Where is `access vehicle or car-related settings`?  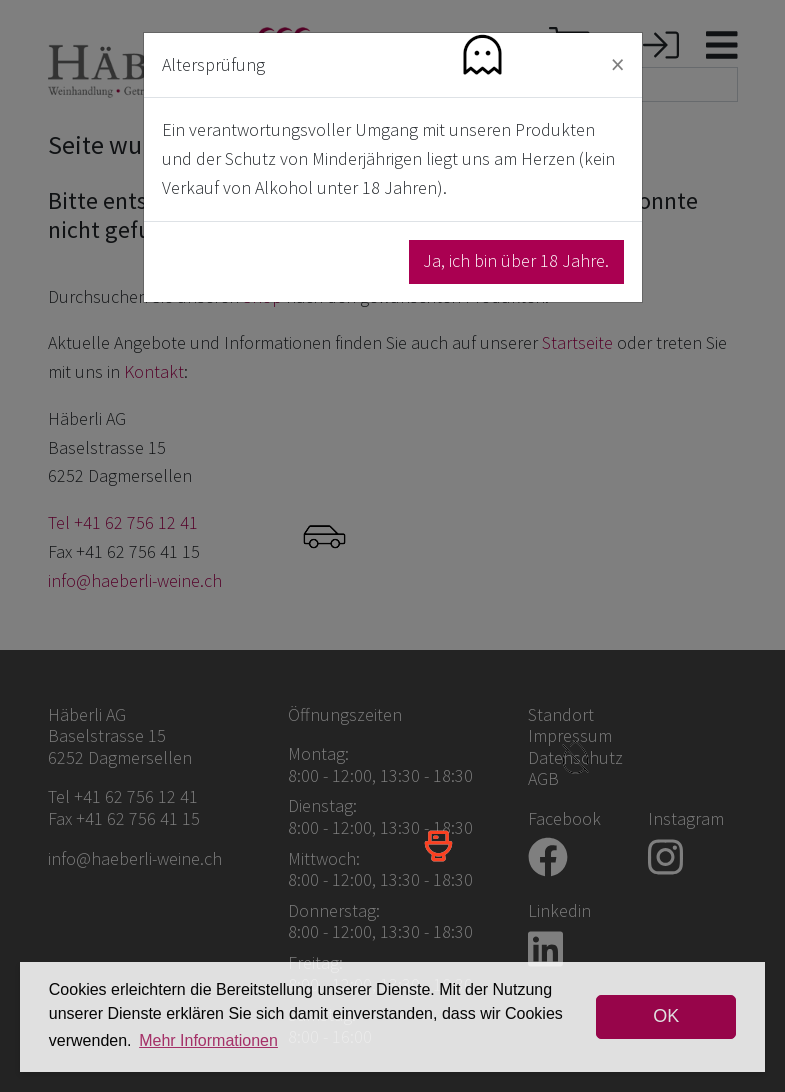 access vehicle or car-related settings is located at coordinates (324, 535).